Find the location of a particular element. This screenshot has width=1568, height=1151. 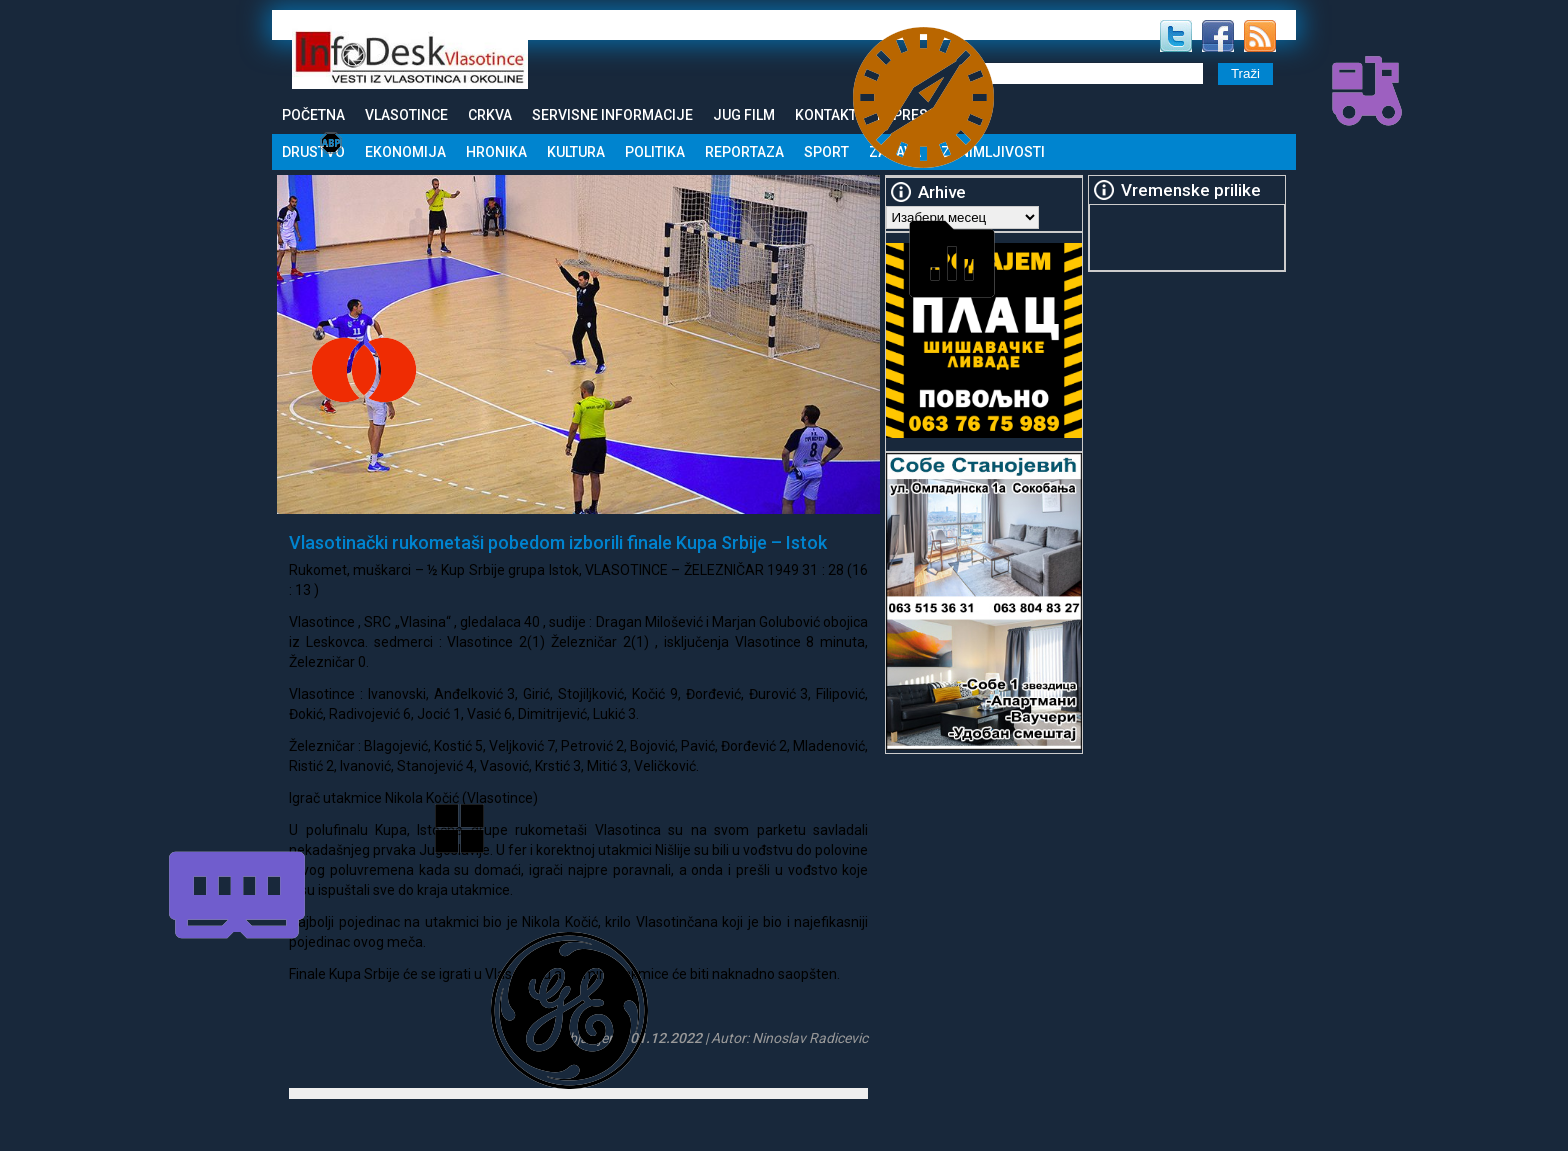

pay with mastercard is located at coordinates (364, 370).